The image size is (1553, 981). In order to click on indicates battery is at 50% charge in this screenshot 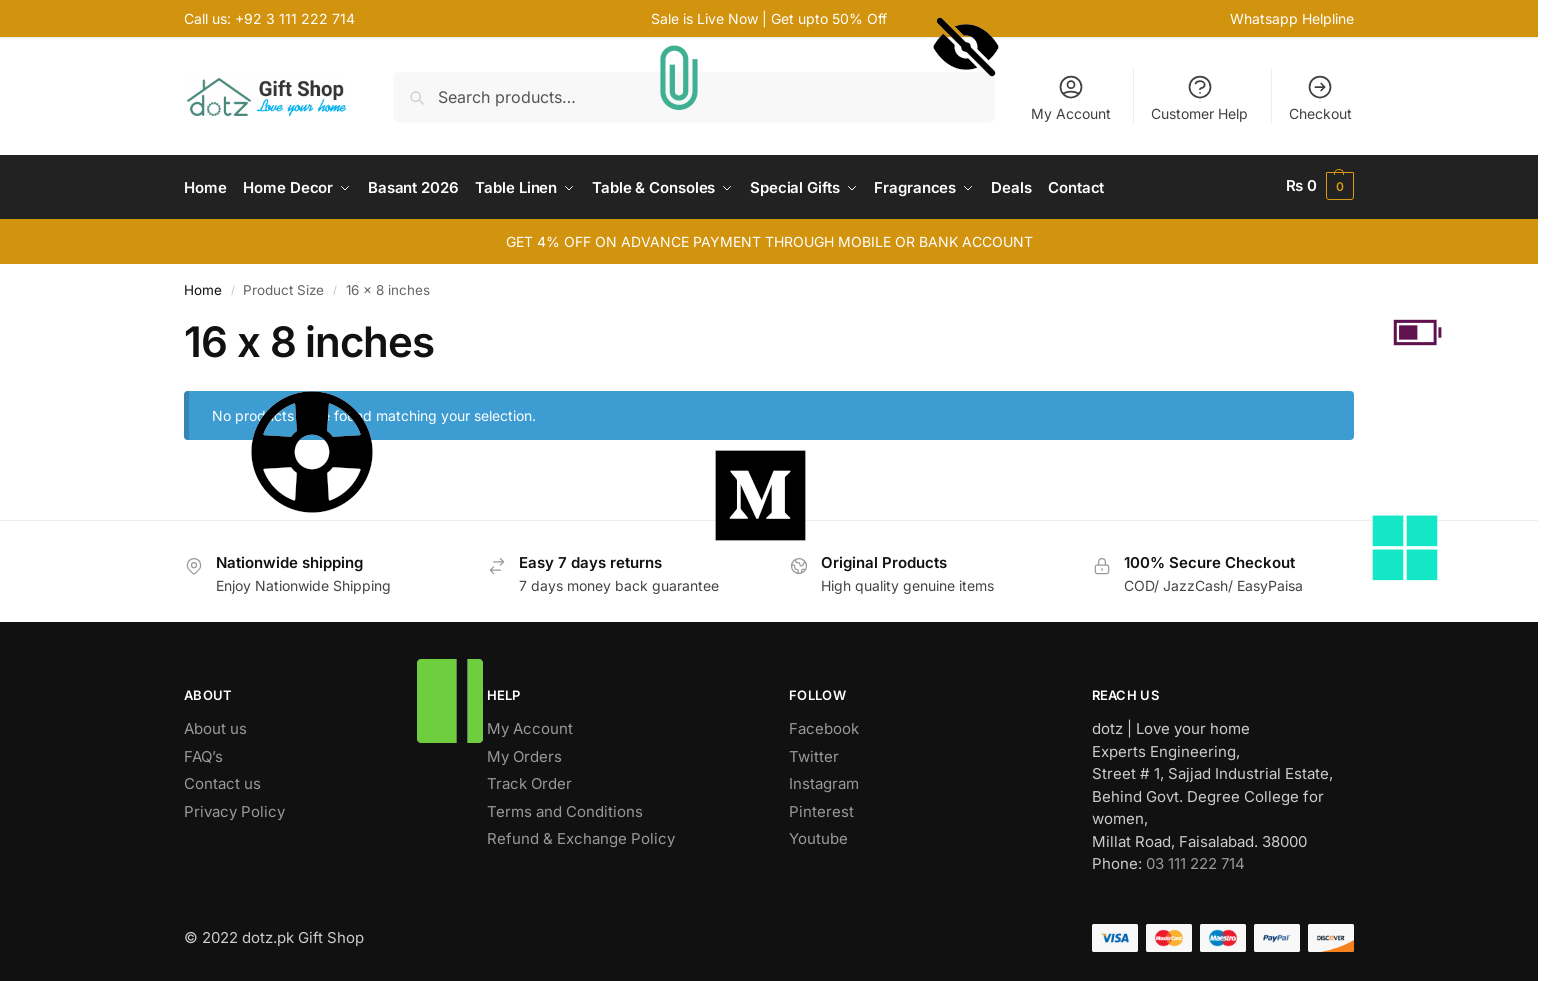, I will do `click(1417, 332)`.